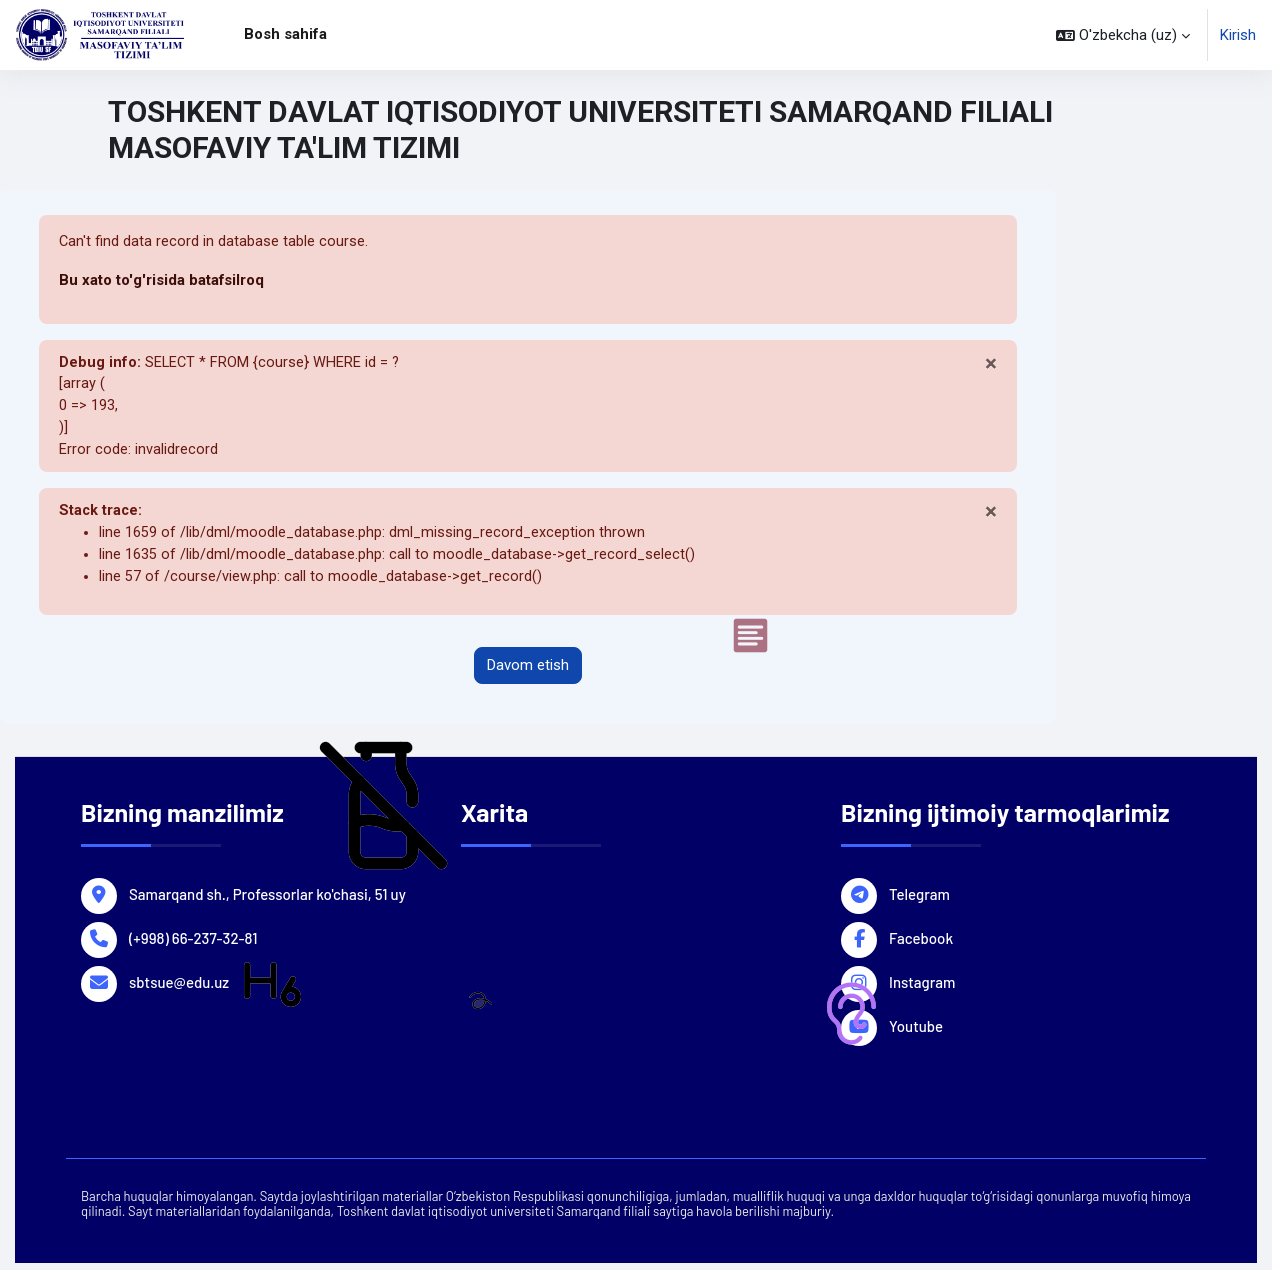 The width and height of the screenshot is (1272, 1270). I want to click on activate freehand drawing or scribble mode, so click(479, 1000).